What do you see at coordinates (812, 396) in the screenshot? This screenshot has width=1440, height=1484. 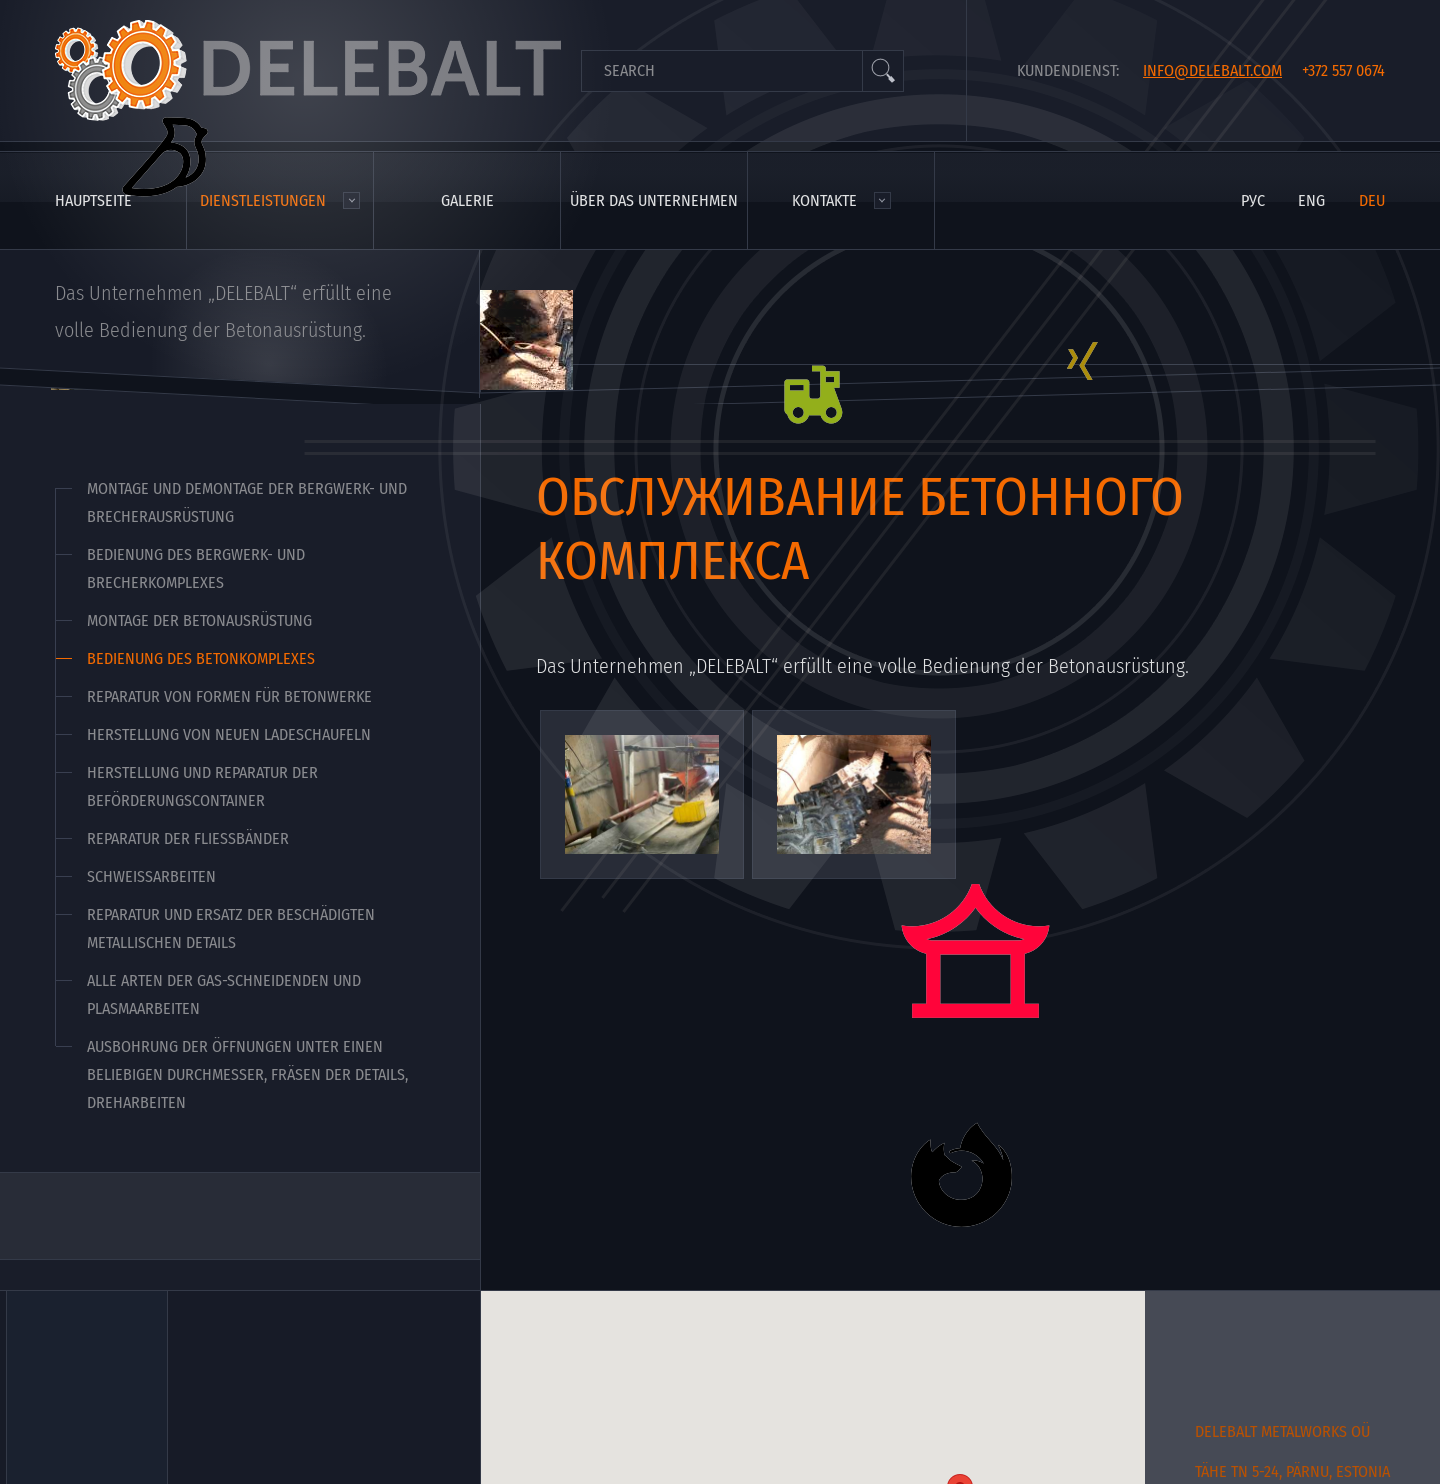 I see `select e-bike as transportation mode` at bounding box center [812, 396].